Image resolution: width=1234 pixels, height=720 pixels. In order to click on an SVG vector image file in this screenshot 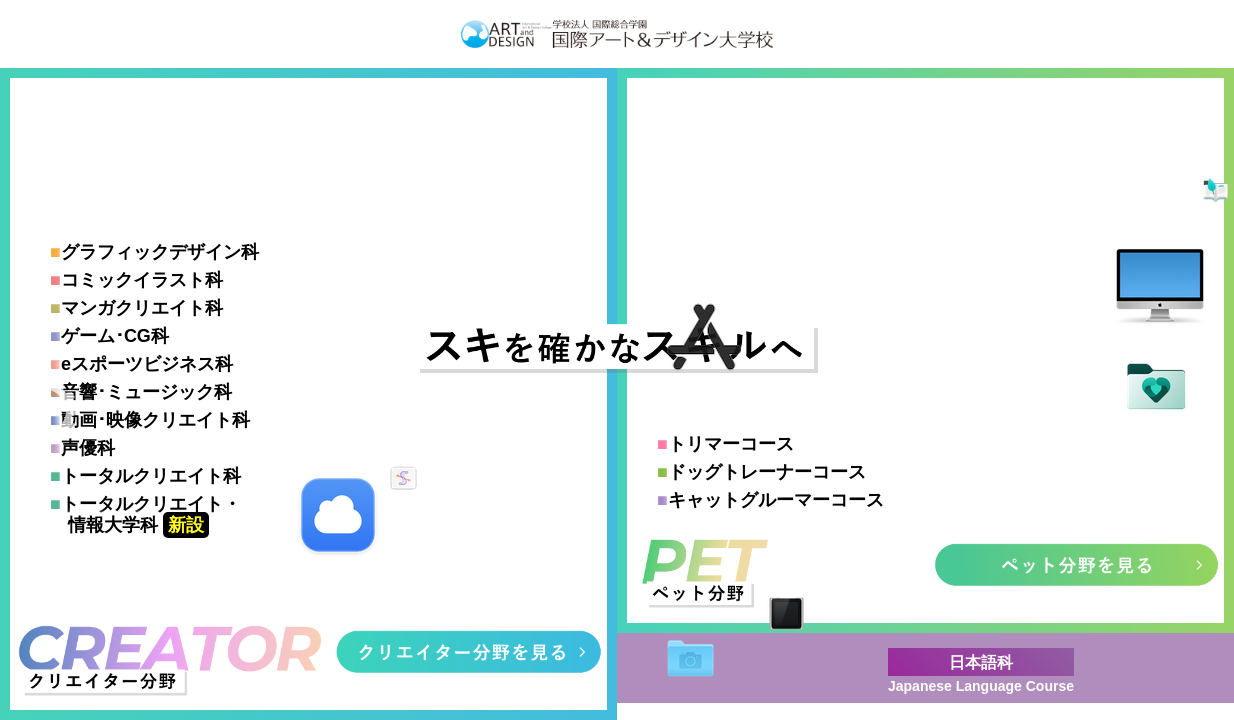, I will do `click(403, 477)`.